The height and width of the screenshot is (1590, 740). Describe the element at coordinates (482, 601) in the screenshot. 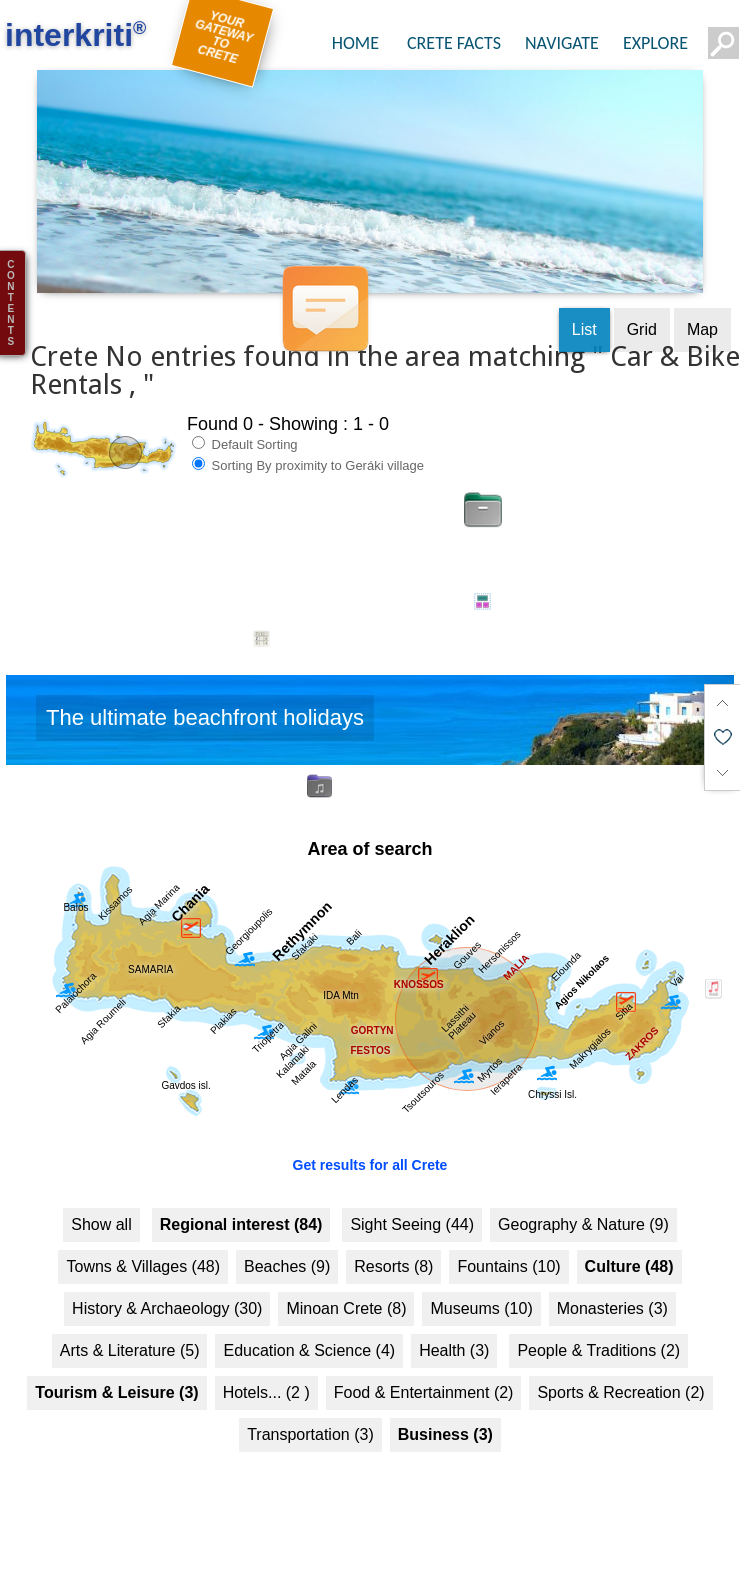

I see `select all items in the current view` at that location.